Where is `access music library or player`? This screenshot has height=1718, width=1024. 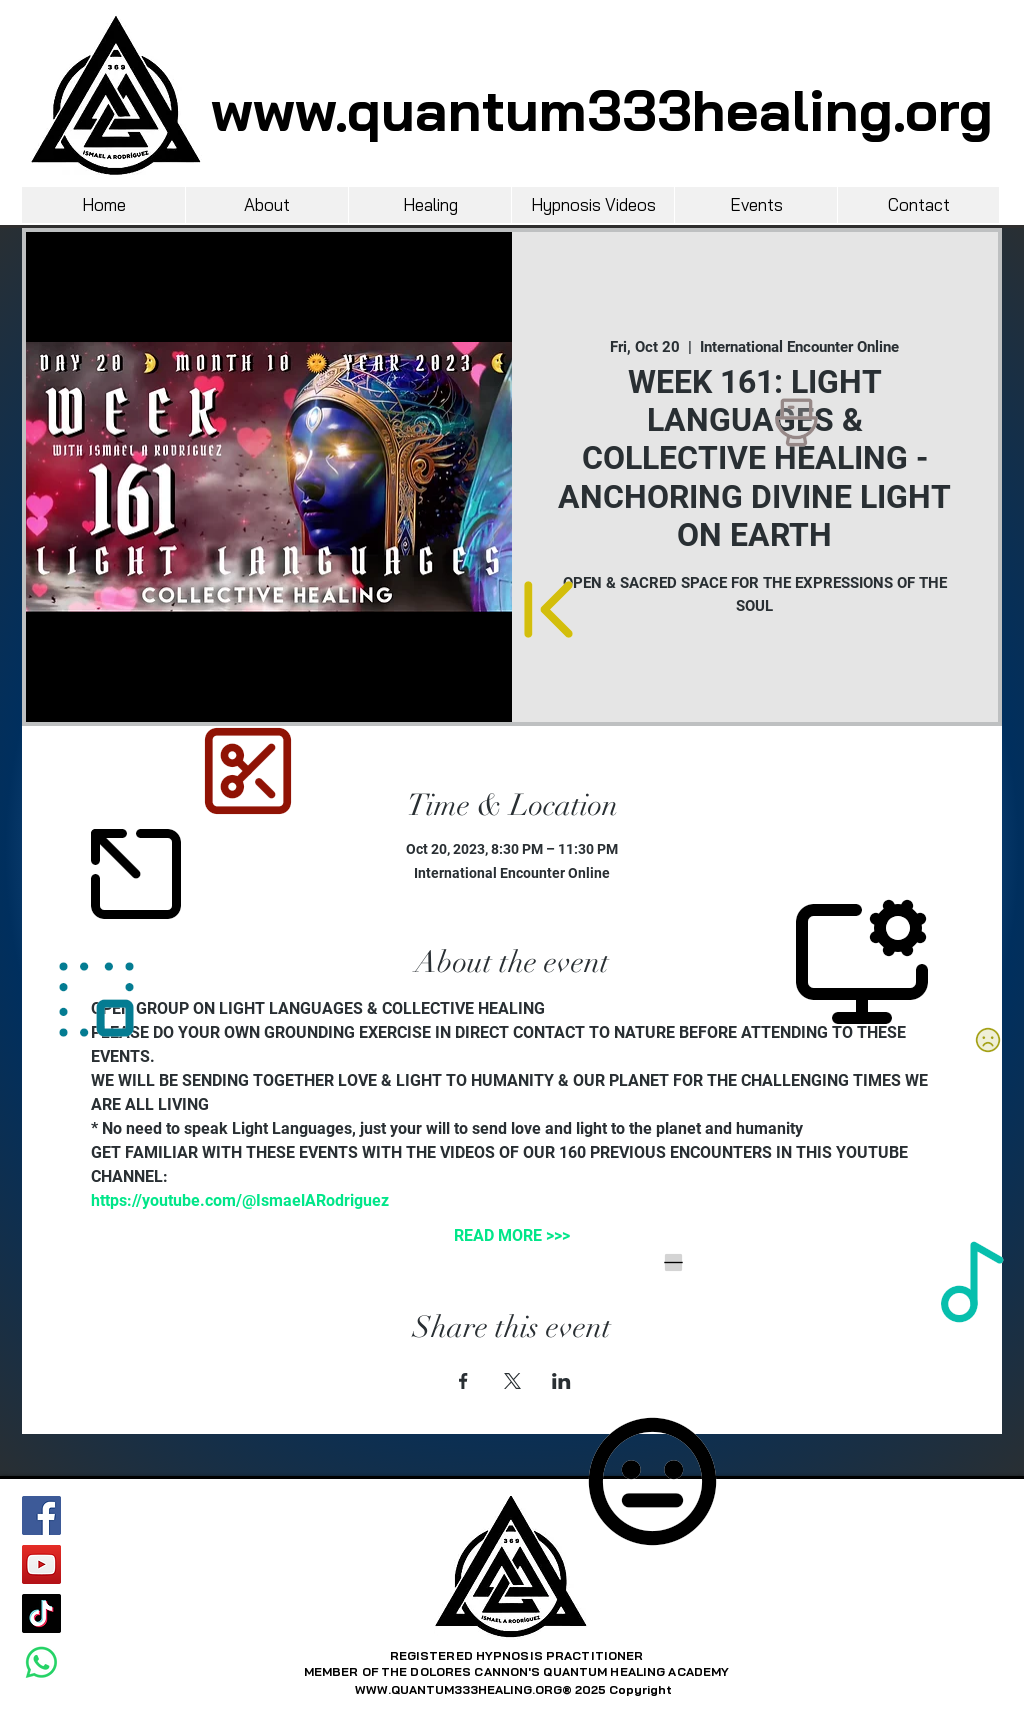 access music library or player is located at coordinates (974, 1282).